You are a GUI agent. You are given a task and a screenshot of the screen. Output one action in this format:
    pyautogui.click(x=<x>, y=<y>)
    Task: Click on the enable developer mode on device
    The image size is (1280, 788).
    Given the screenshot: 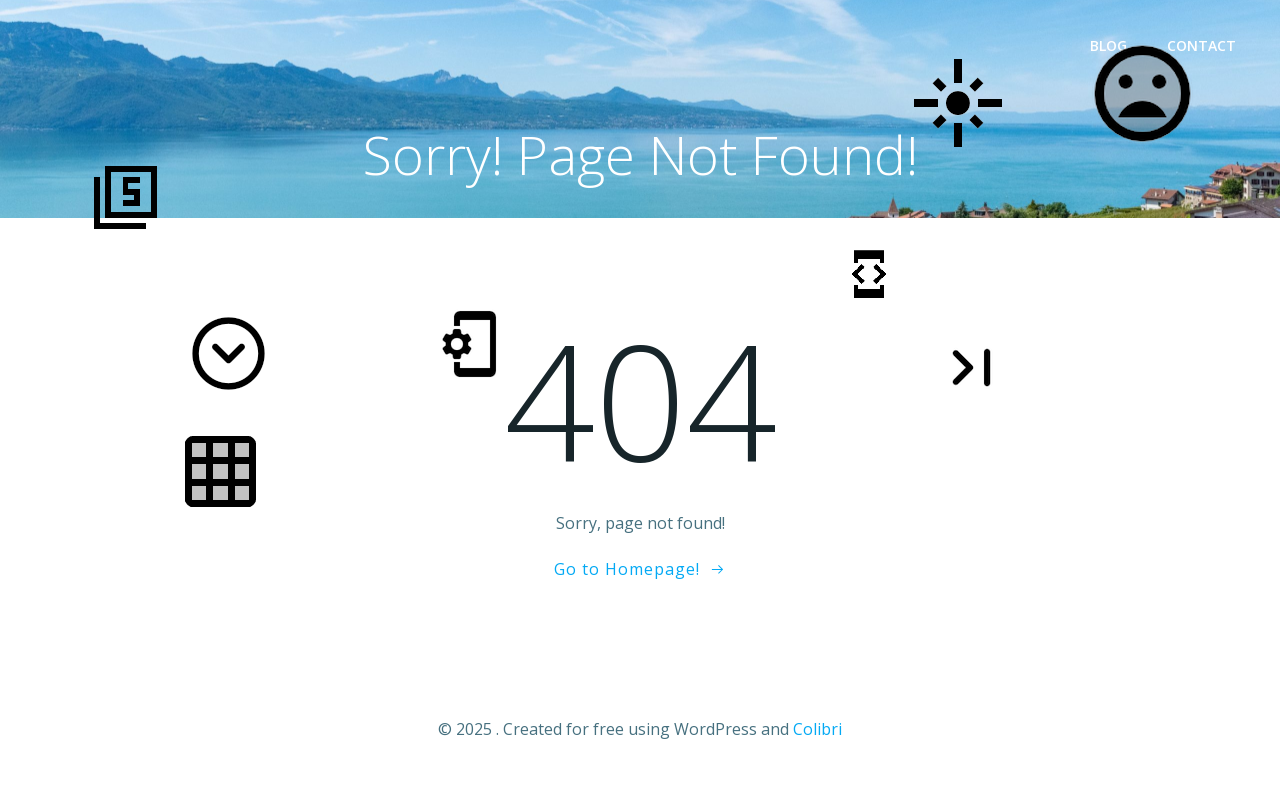 What is the action you would take?
    pyautogui.click(x=869, y=274)
    